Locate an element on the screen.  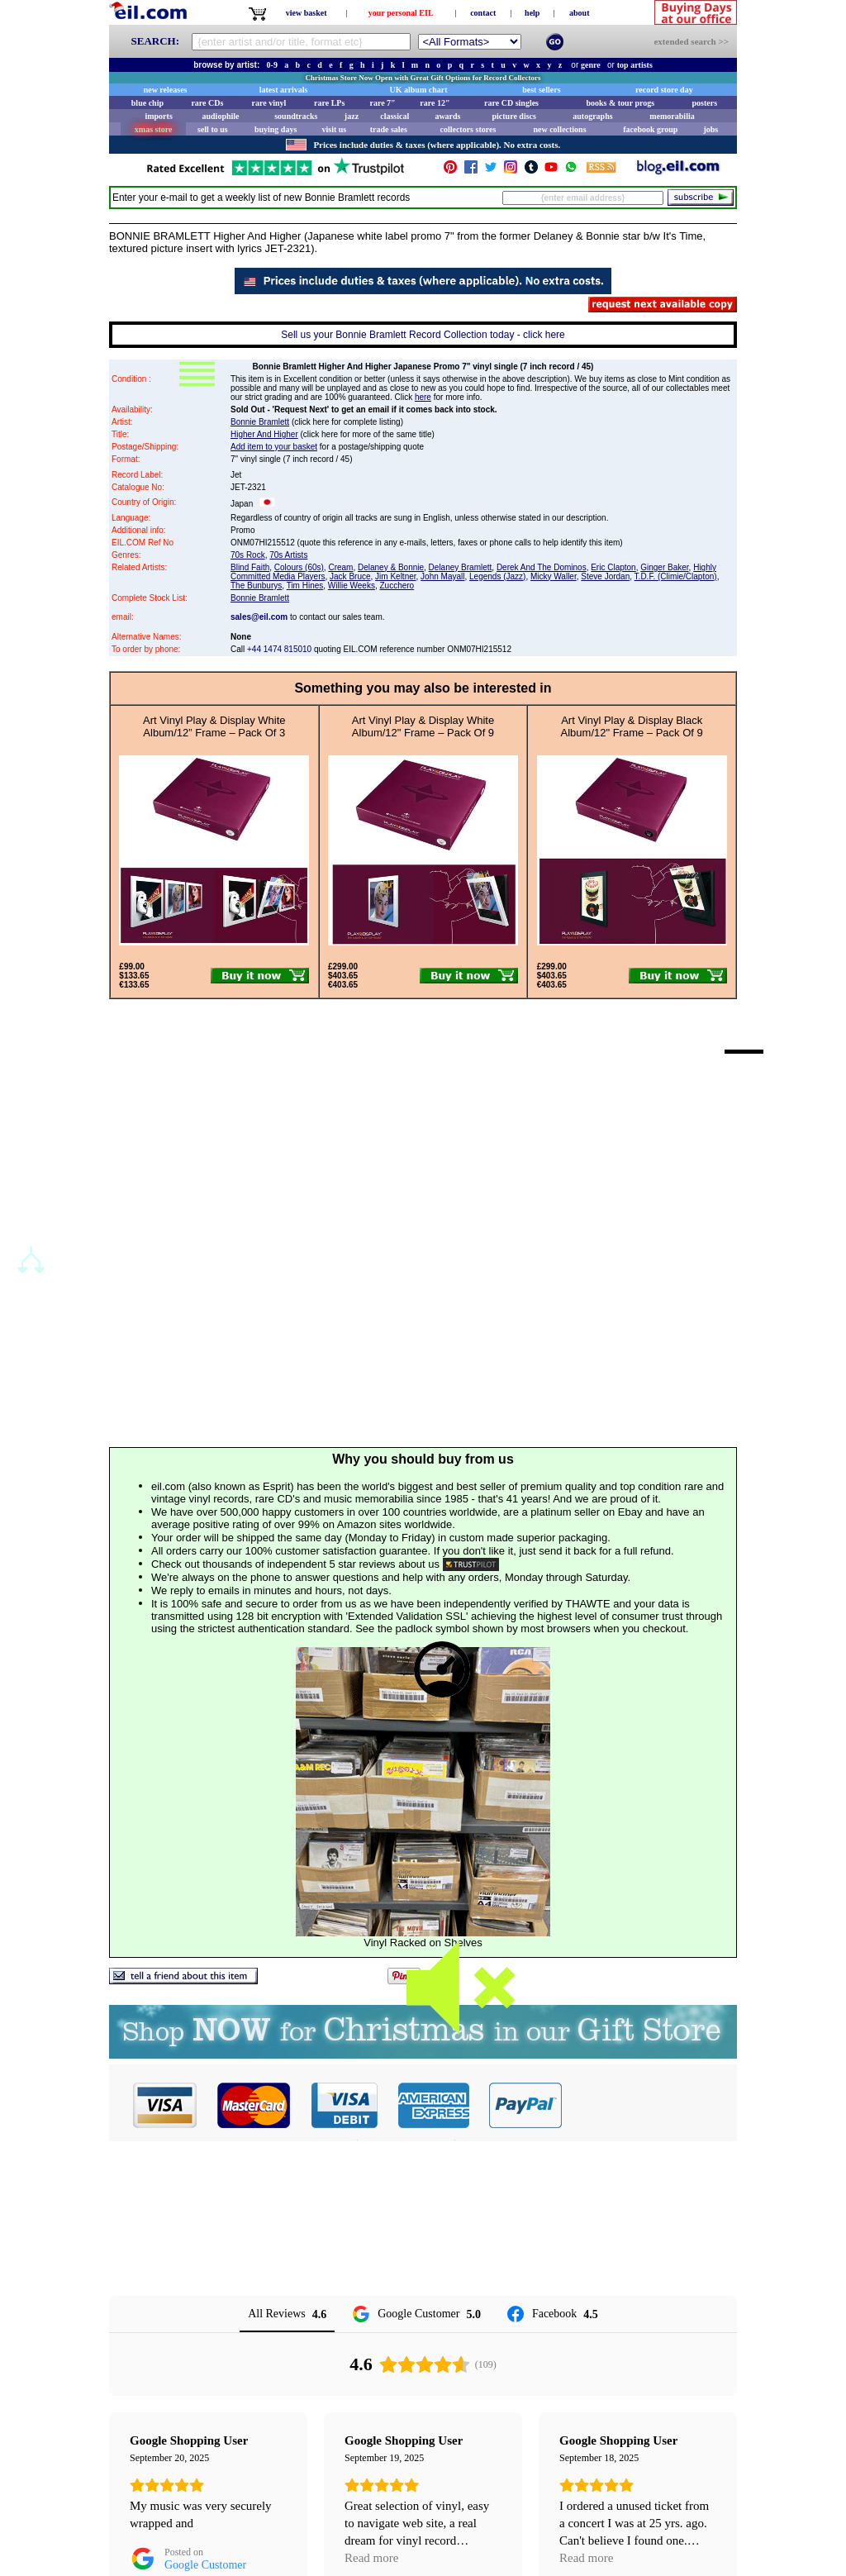
maximize window to full screen is located at coordinates (744, 1069).